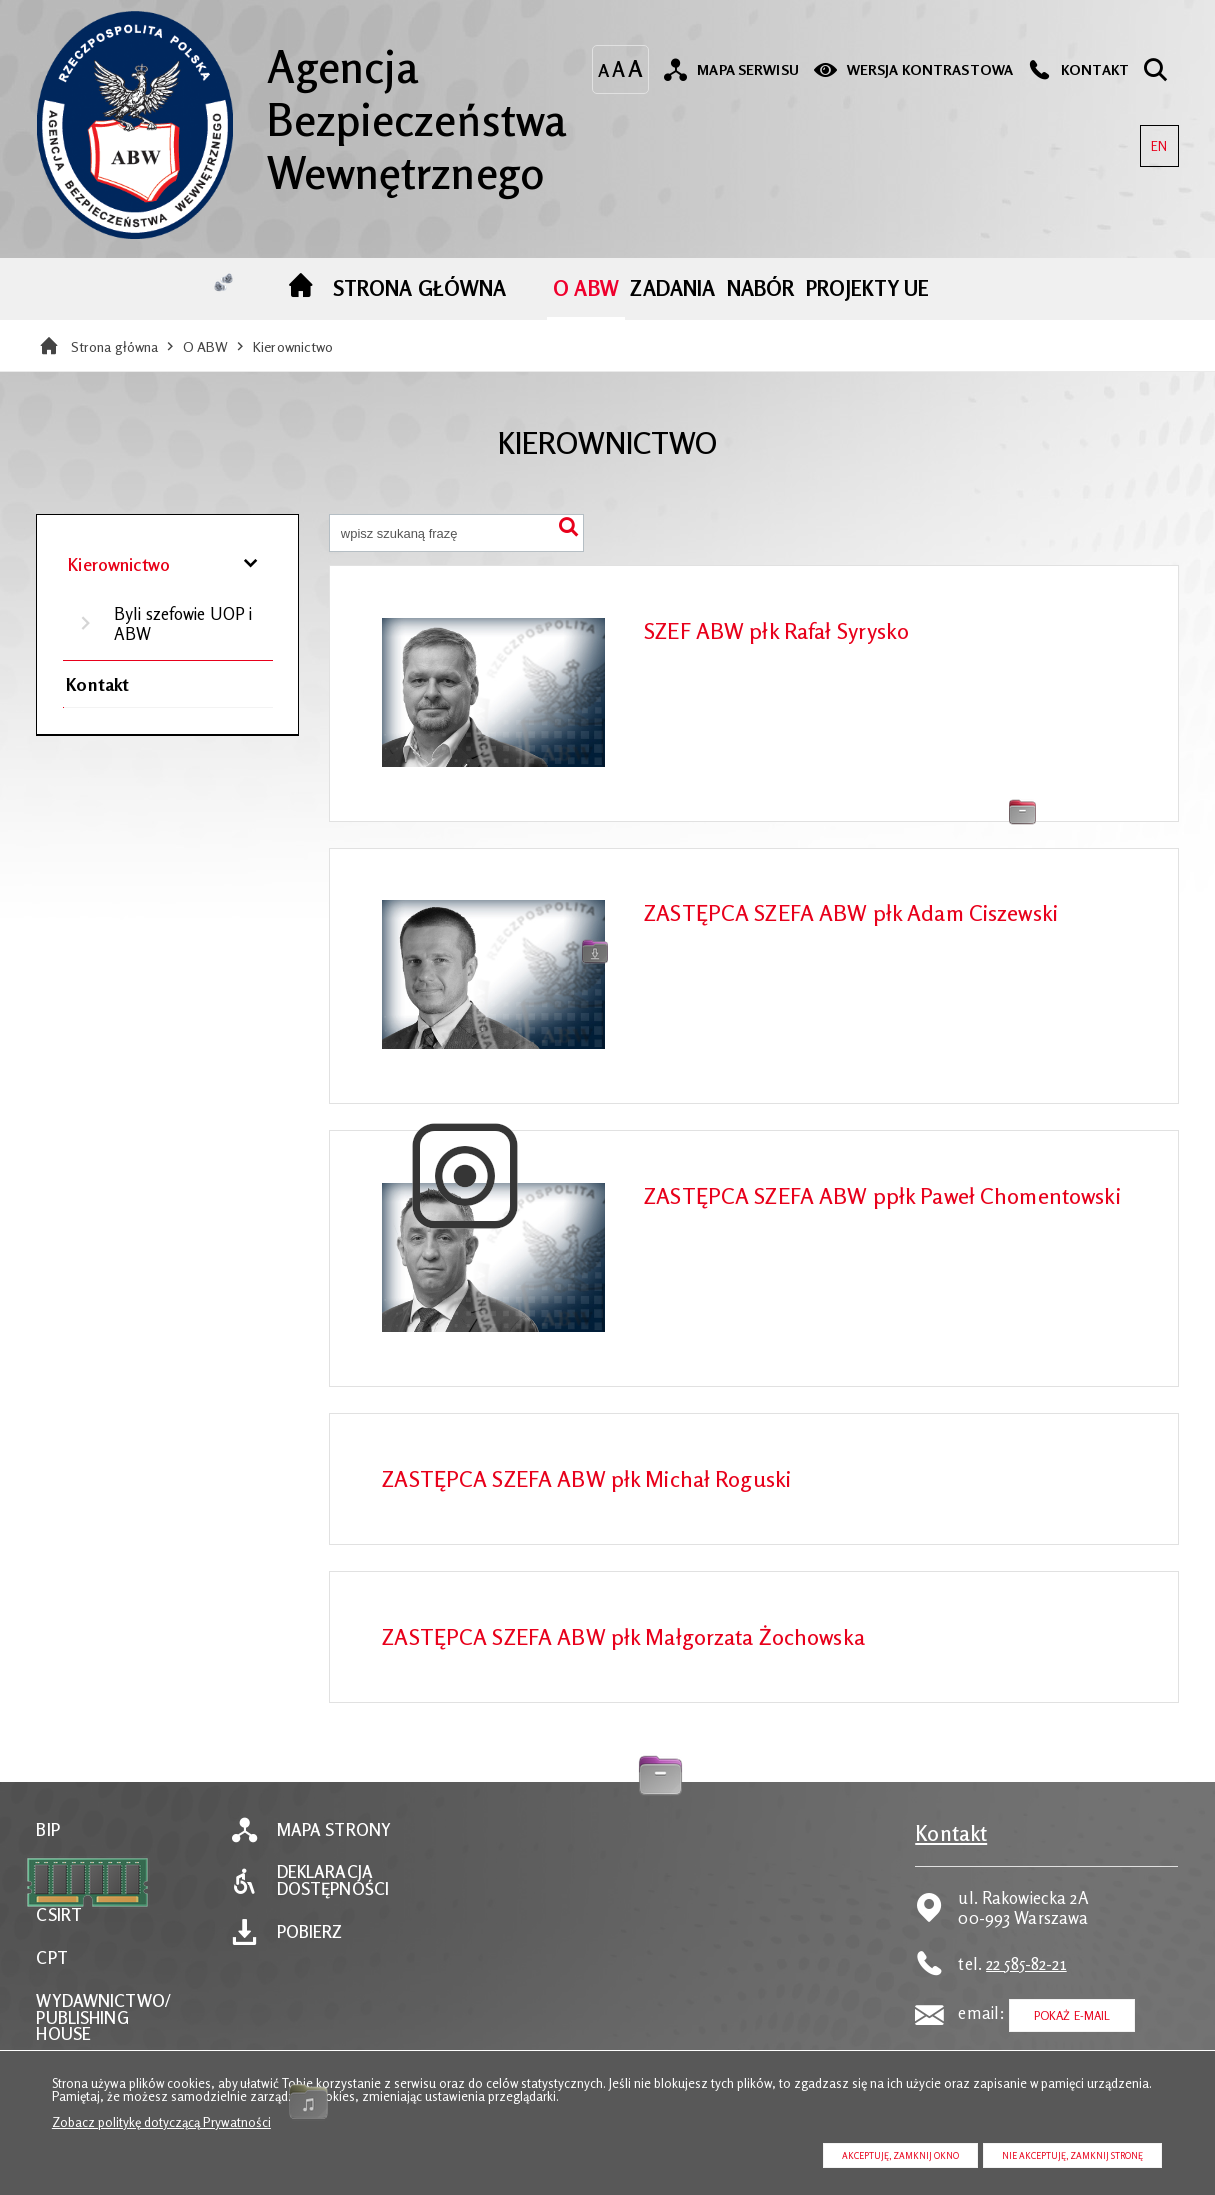 This screenshot has width=1215, height=2195. I want to click on view system memory information, so click(87, 1884).